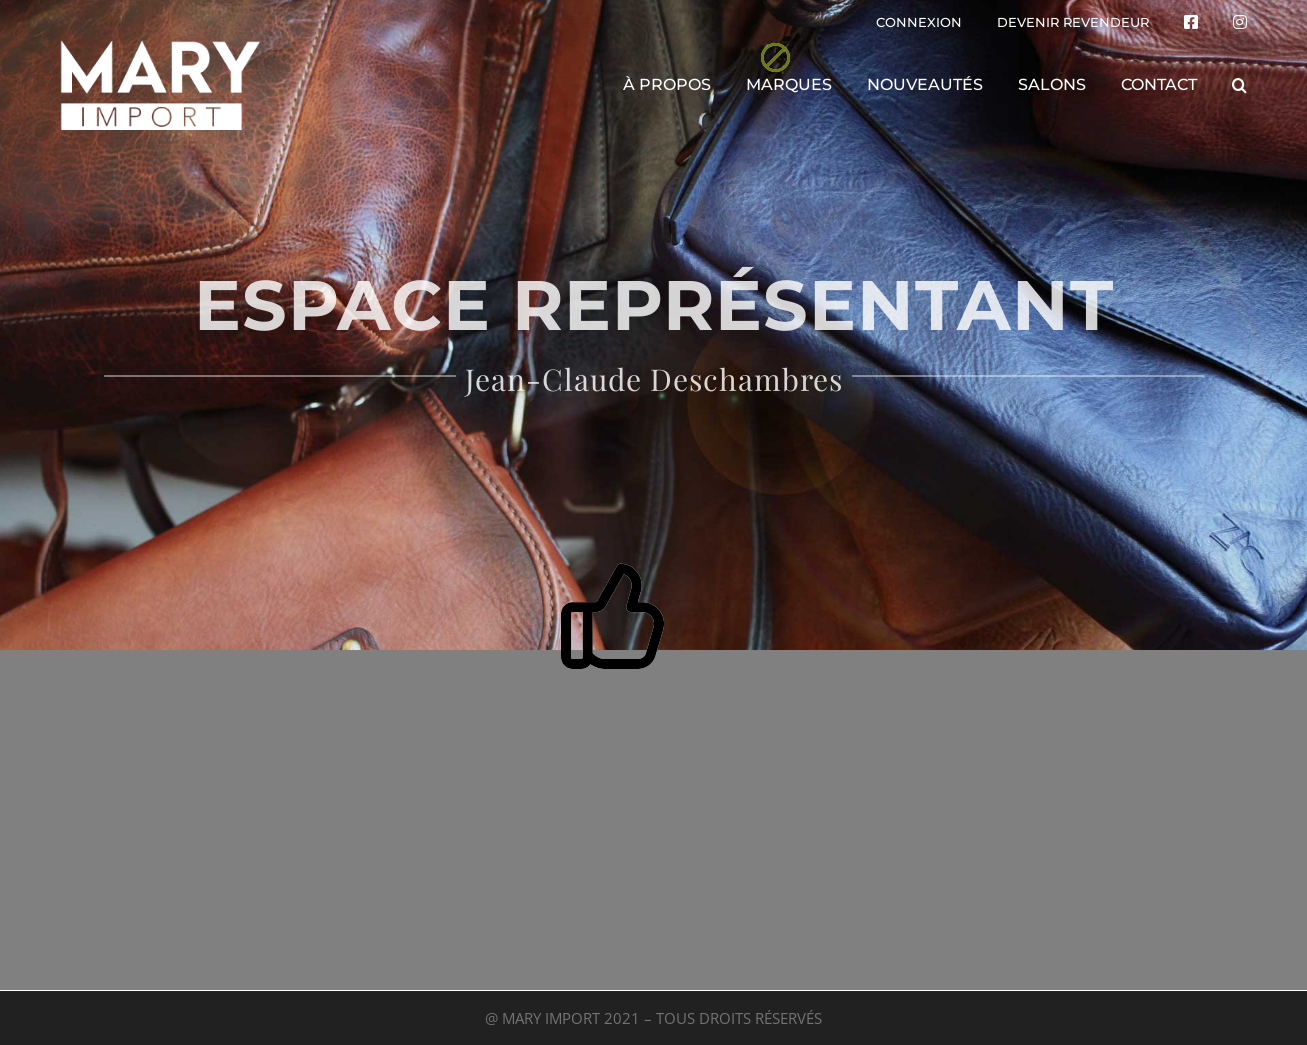 The height and width of the screenshot is (1045, 1307). Describe the element at coordinates (614, 615) in the screenshot. I see `like or upvote content` at that location.